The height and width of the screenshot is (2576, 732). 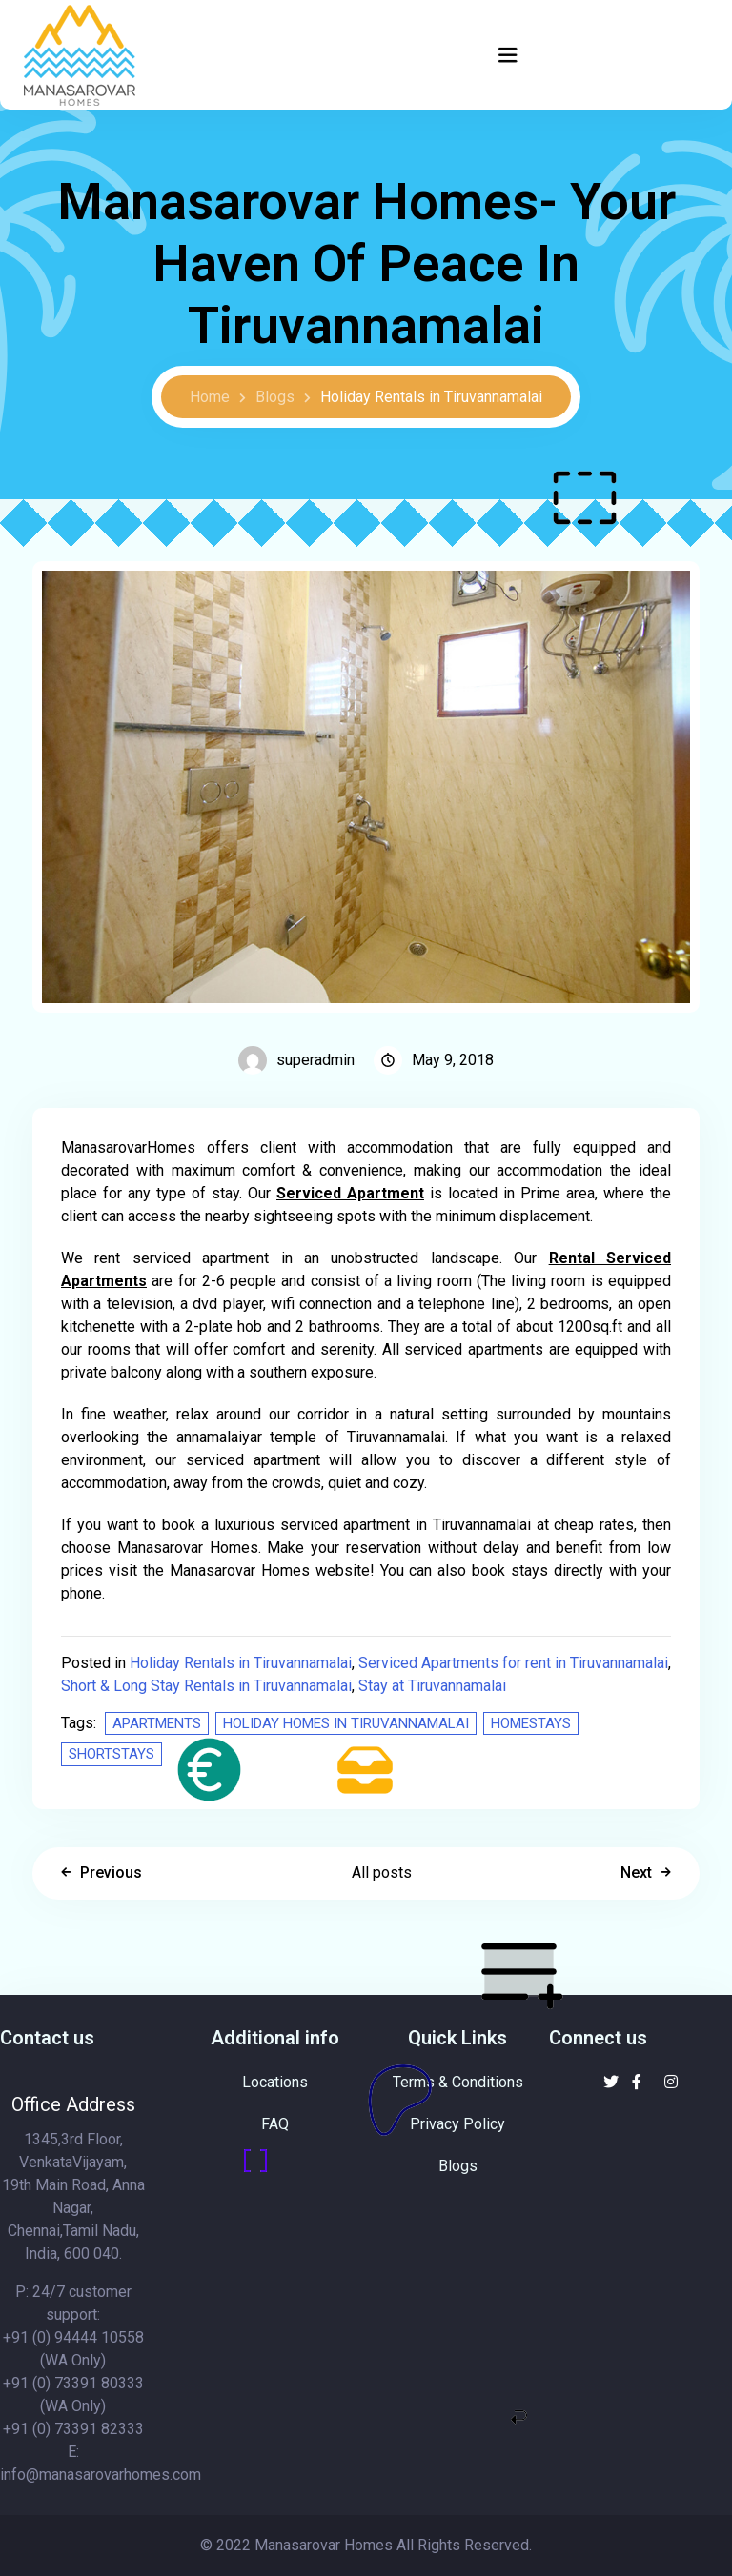 I want to click on insert or edit code brackets, so click(x=255, y=2161).